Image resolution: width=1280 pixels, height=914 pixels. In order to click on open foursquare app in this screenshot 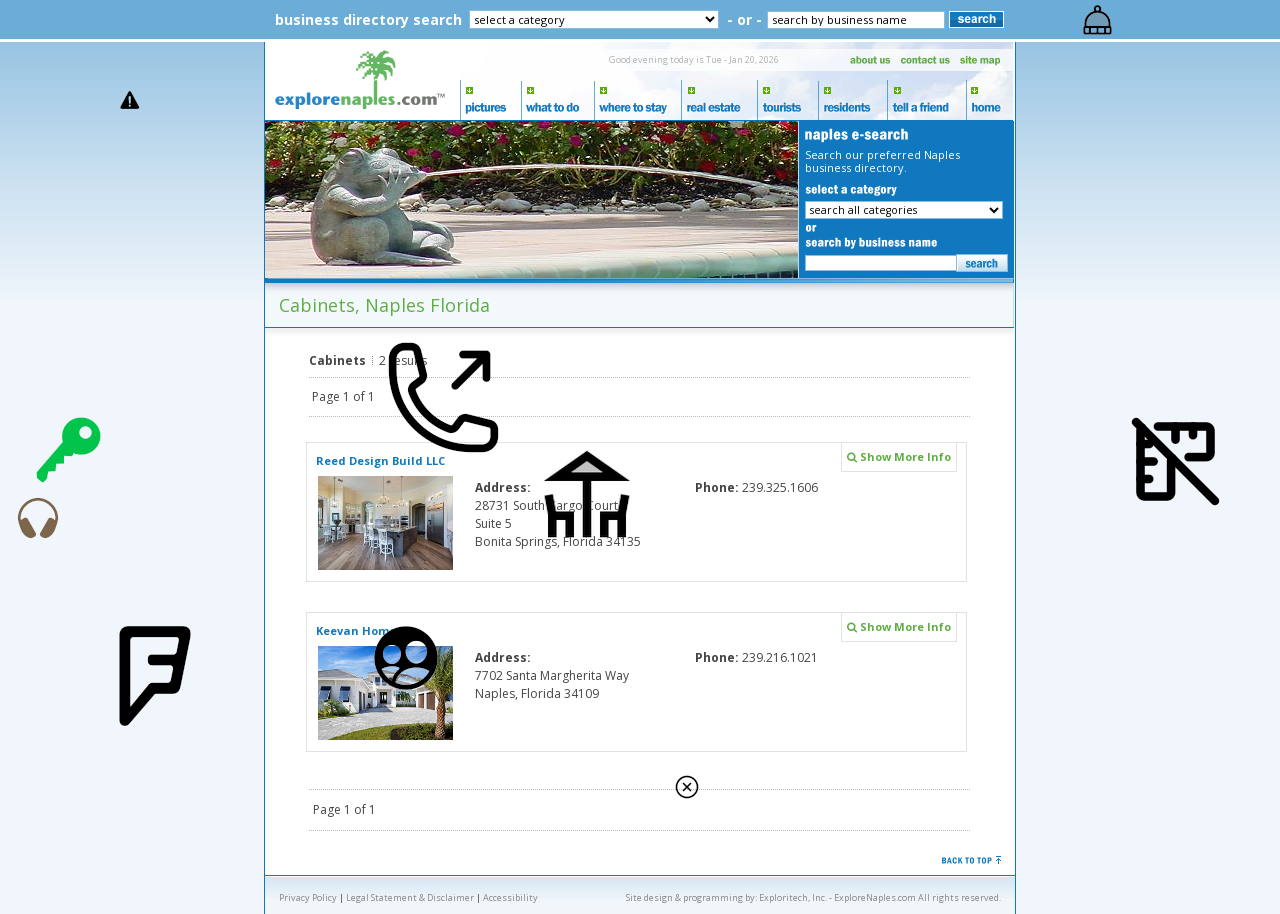, I will do `click(155, 676)`.